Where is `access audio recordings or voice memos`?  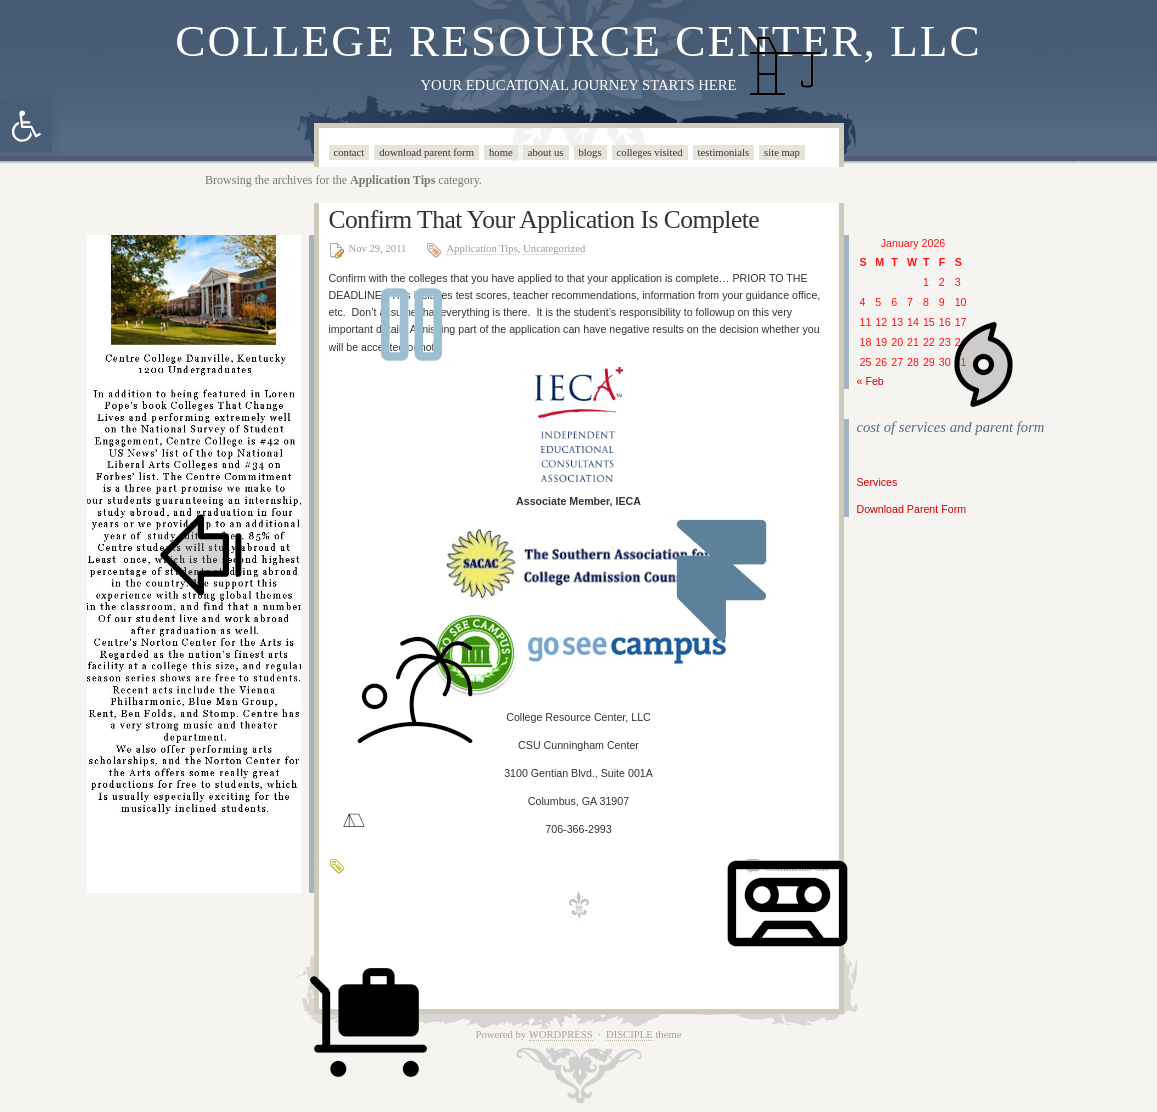
access audio recordings or voice memos is located at coordinates (787, 903).